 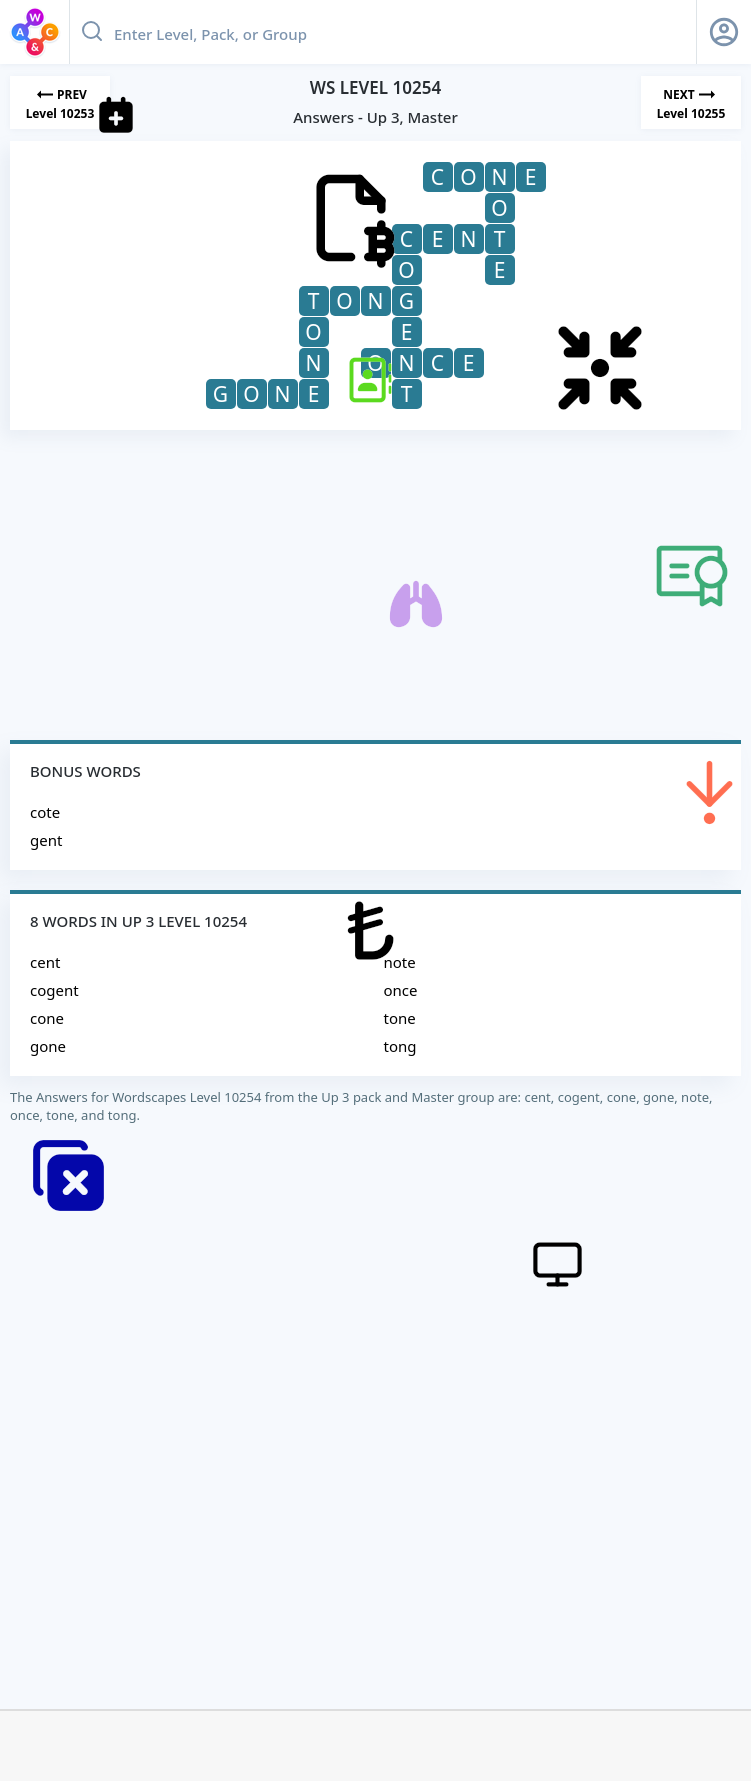 I want to click on view bitcoin-related document, so click(x=351, y=218).